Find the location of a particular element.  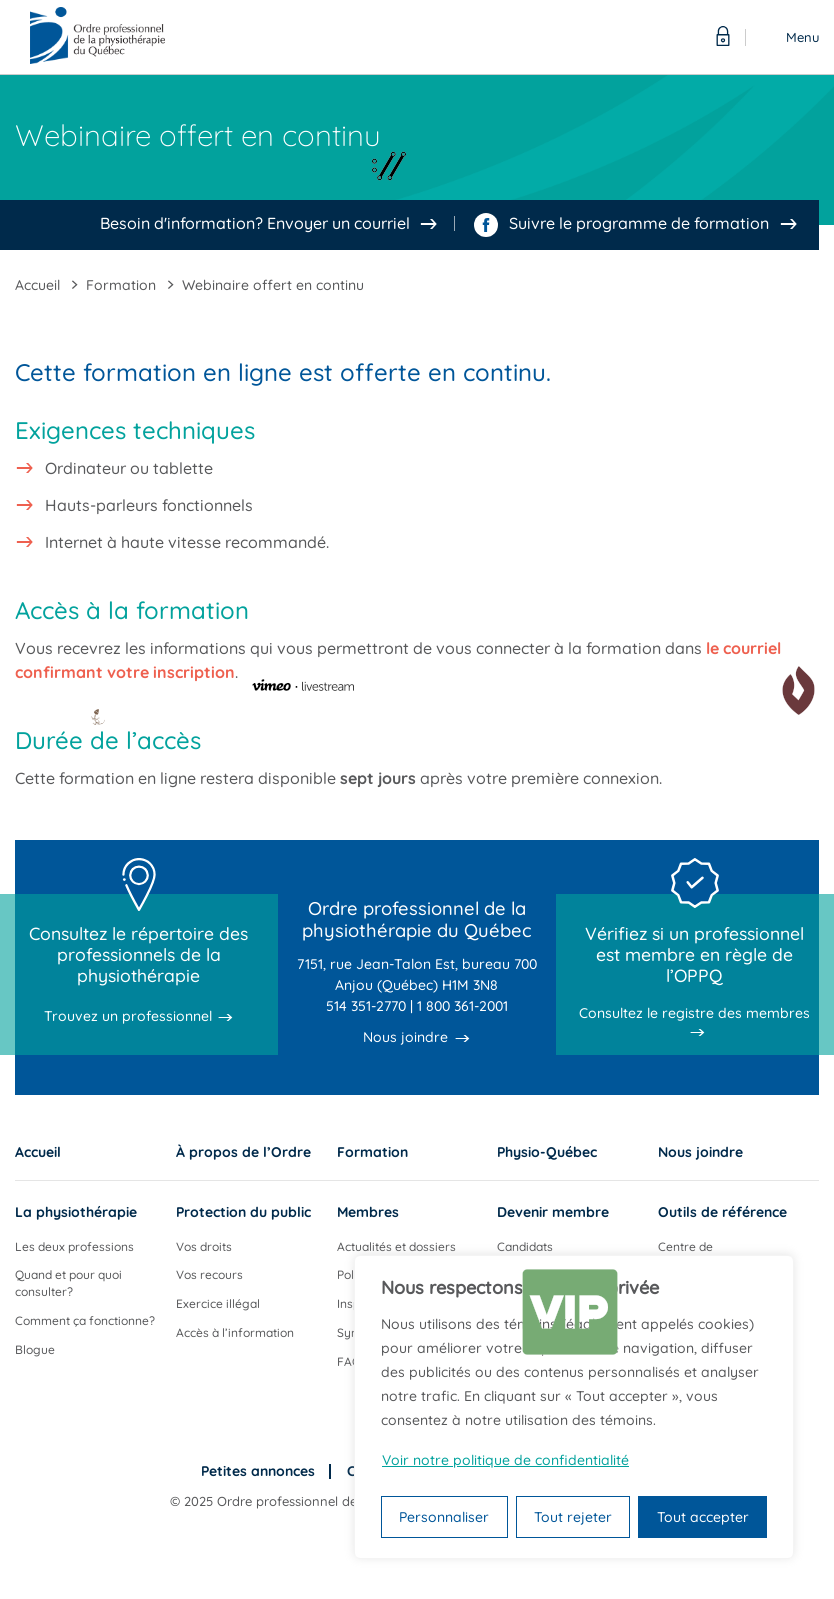

firewalla network security app is located at coordinates (798, 690).